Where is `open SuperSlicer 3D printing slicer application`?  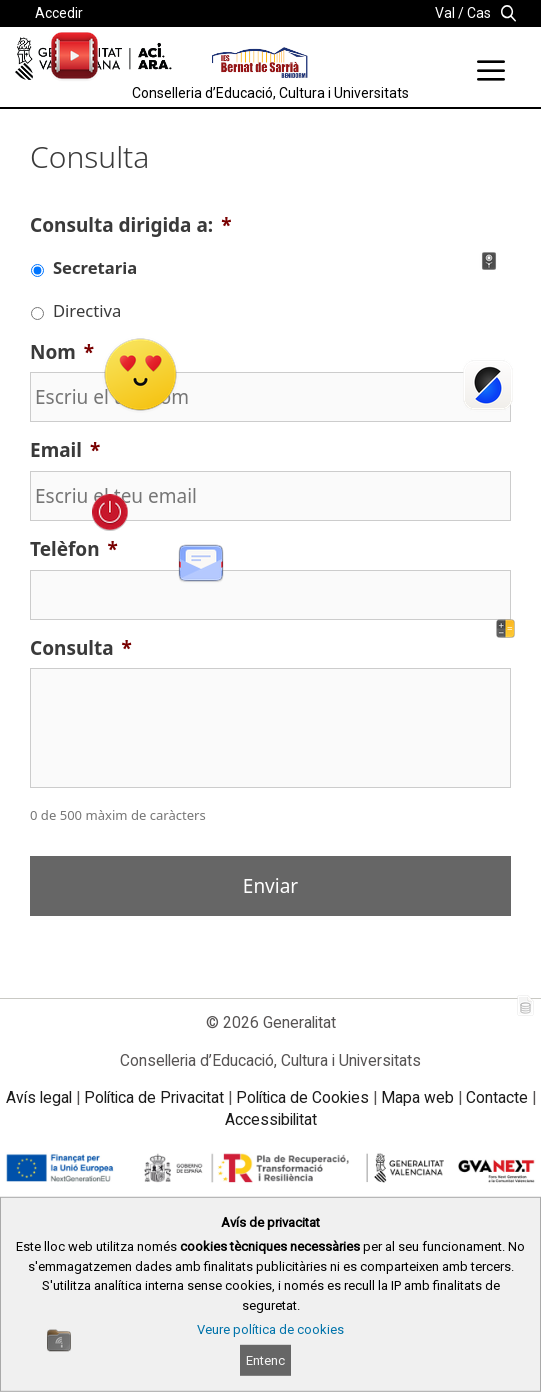 open SuperSlicer 3D printing slicer application is located at coordinates (488, 385).